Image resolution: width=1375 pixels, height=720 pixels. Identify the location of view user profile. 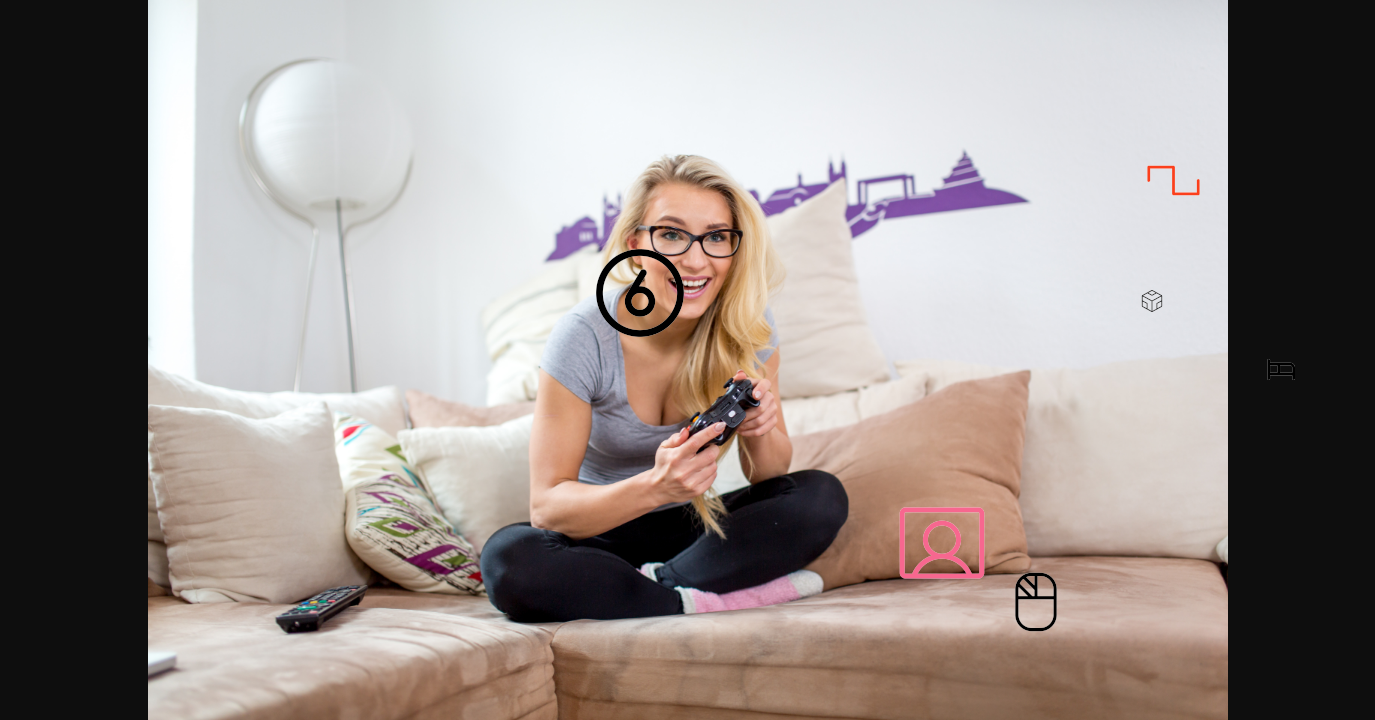
(942, 543).